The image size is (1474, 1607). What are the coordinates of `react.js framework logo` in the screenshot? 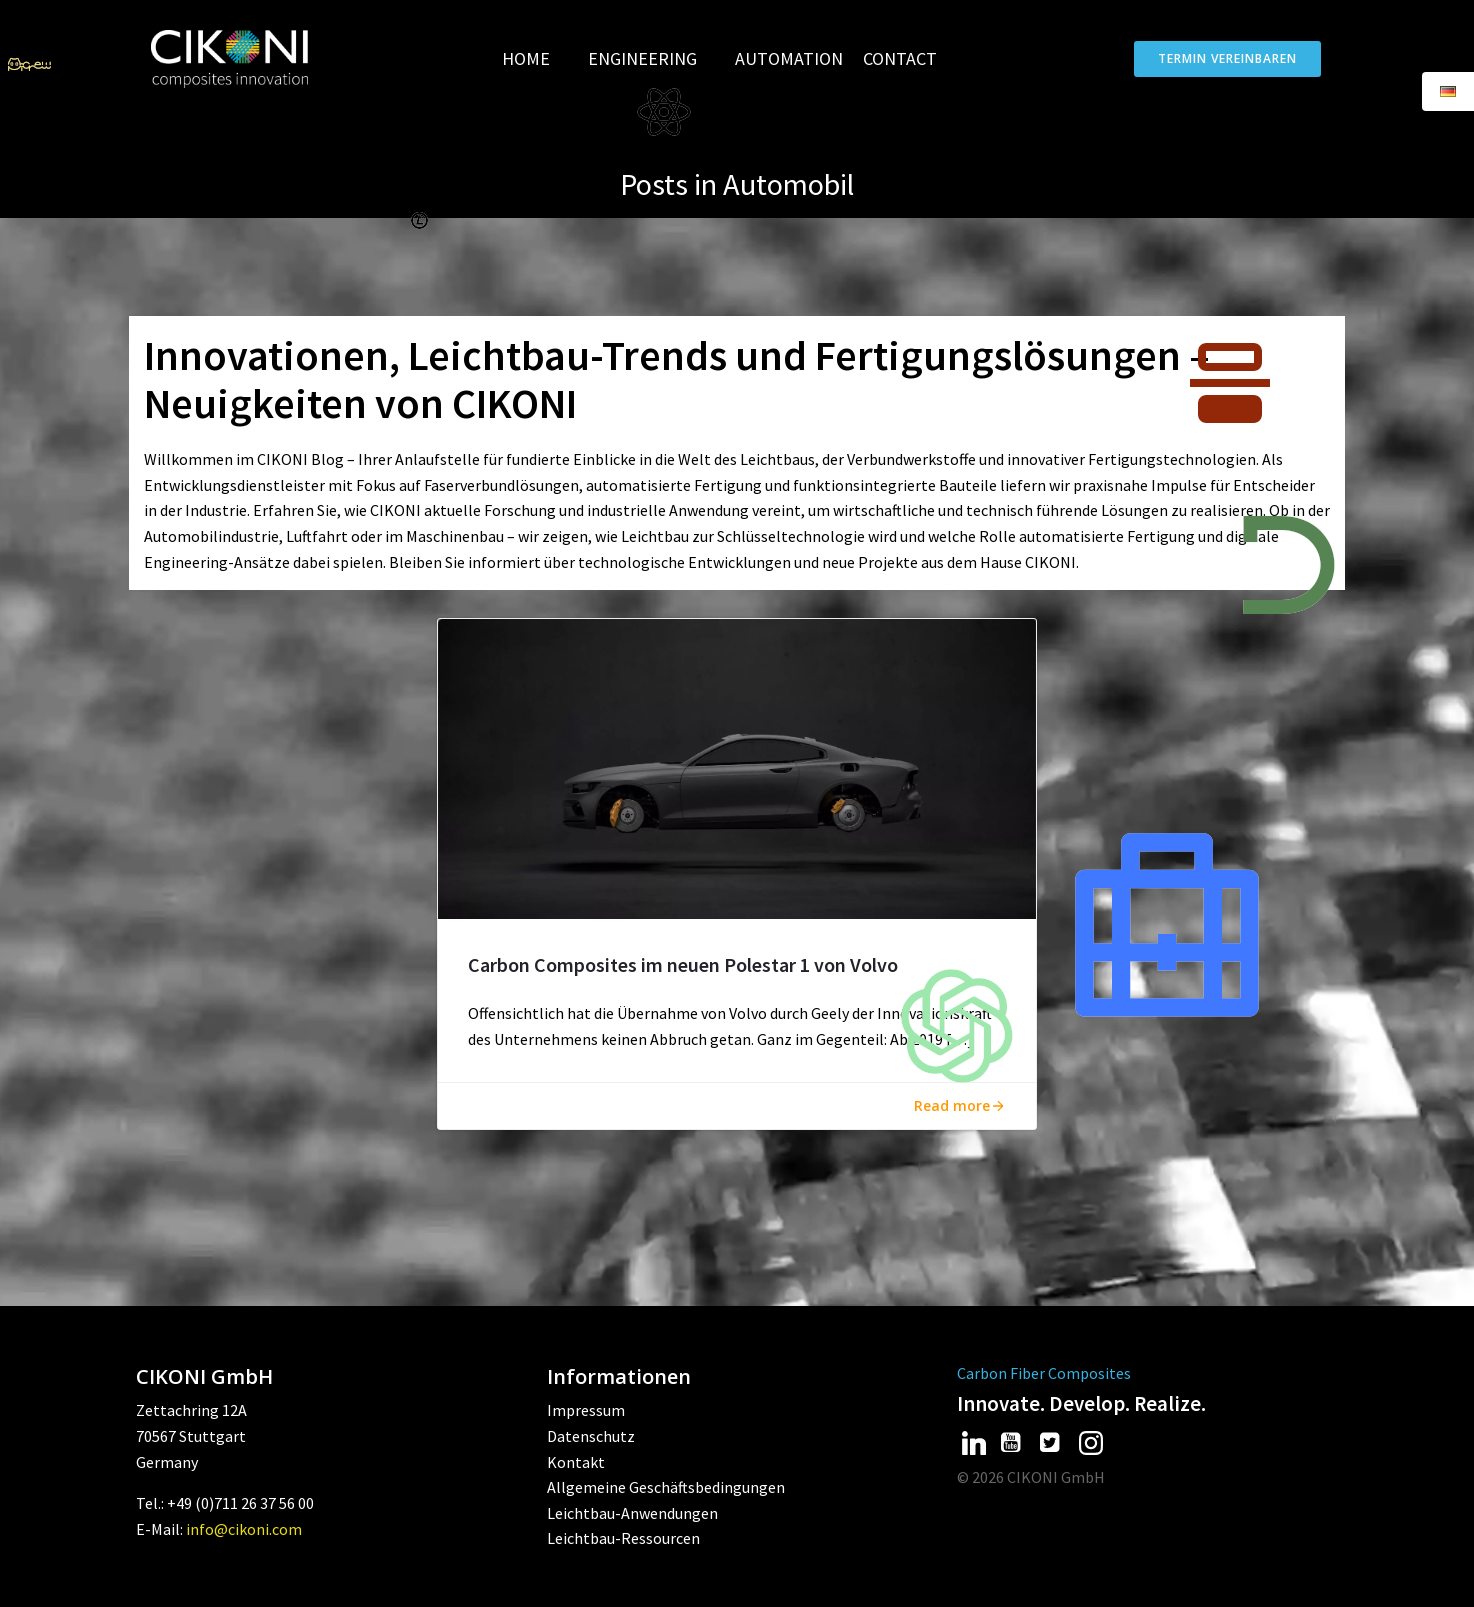 It's located at (664, 112).